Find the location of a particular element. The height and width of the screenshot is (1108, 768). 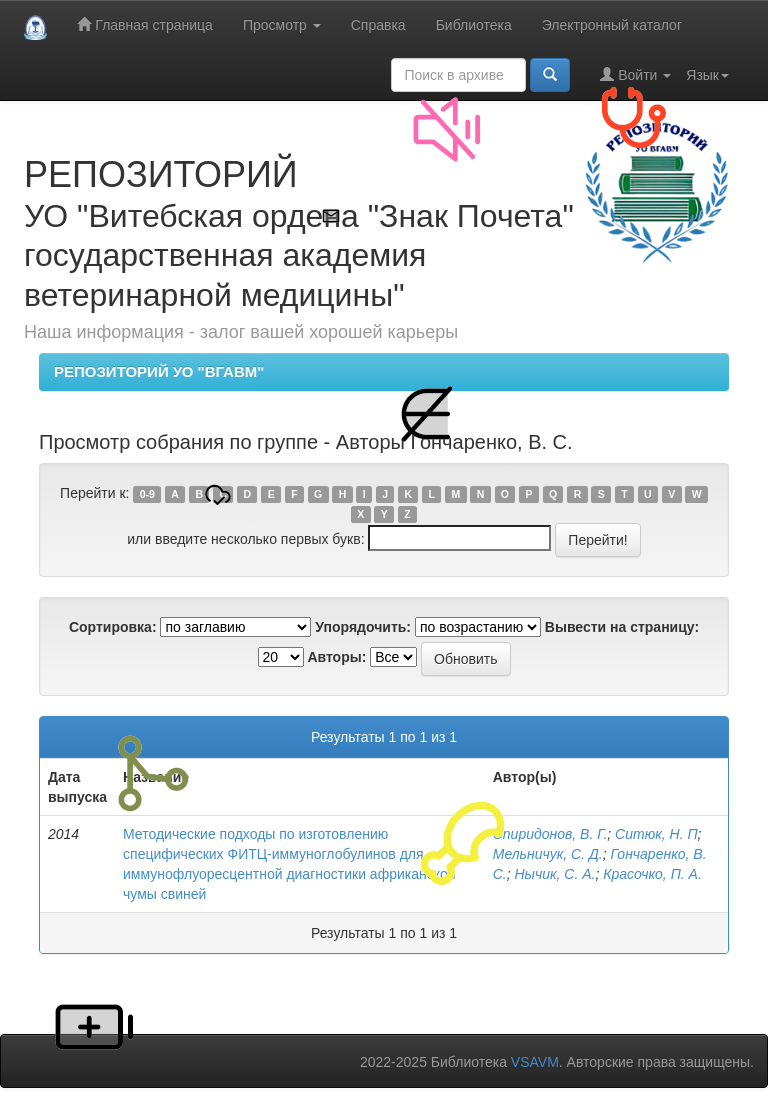

indicates an item is not a member of a set is located at coordinates (427, 414).